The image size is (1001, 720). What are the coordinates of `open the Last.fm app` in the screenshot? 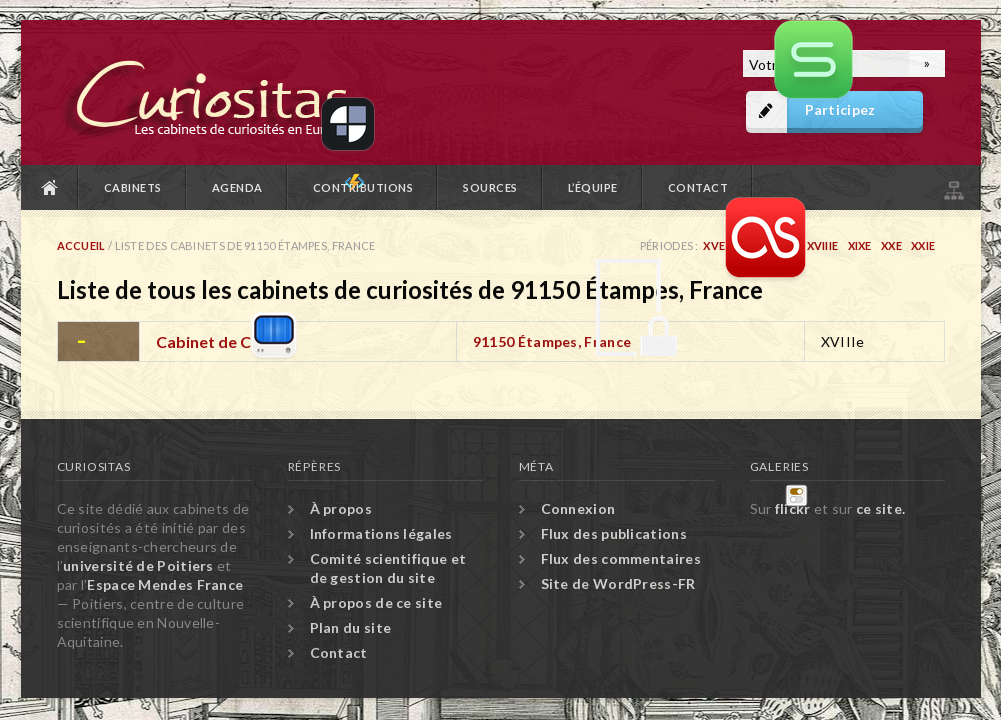 It's located at (765, 237).